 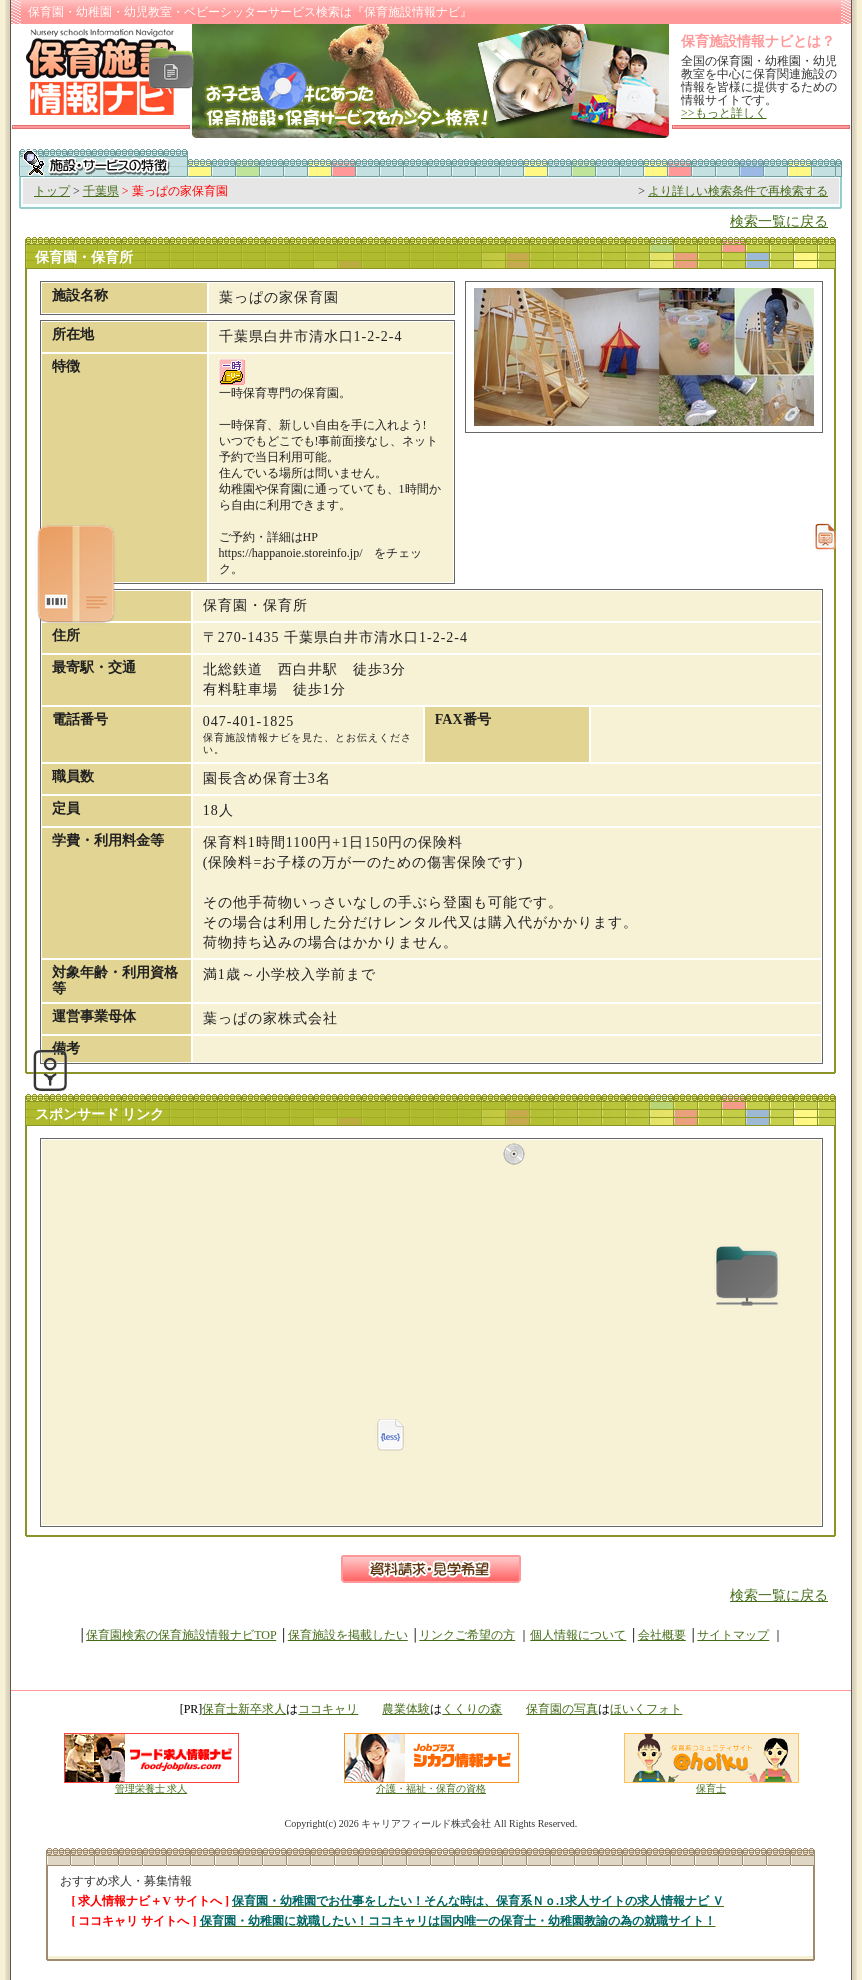 I want to click on indicates a blu-ray disc drive or media, so click(x=514, y=1154).